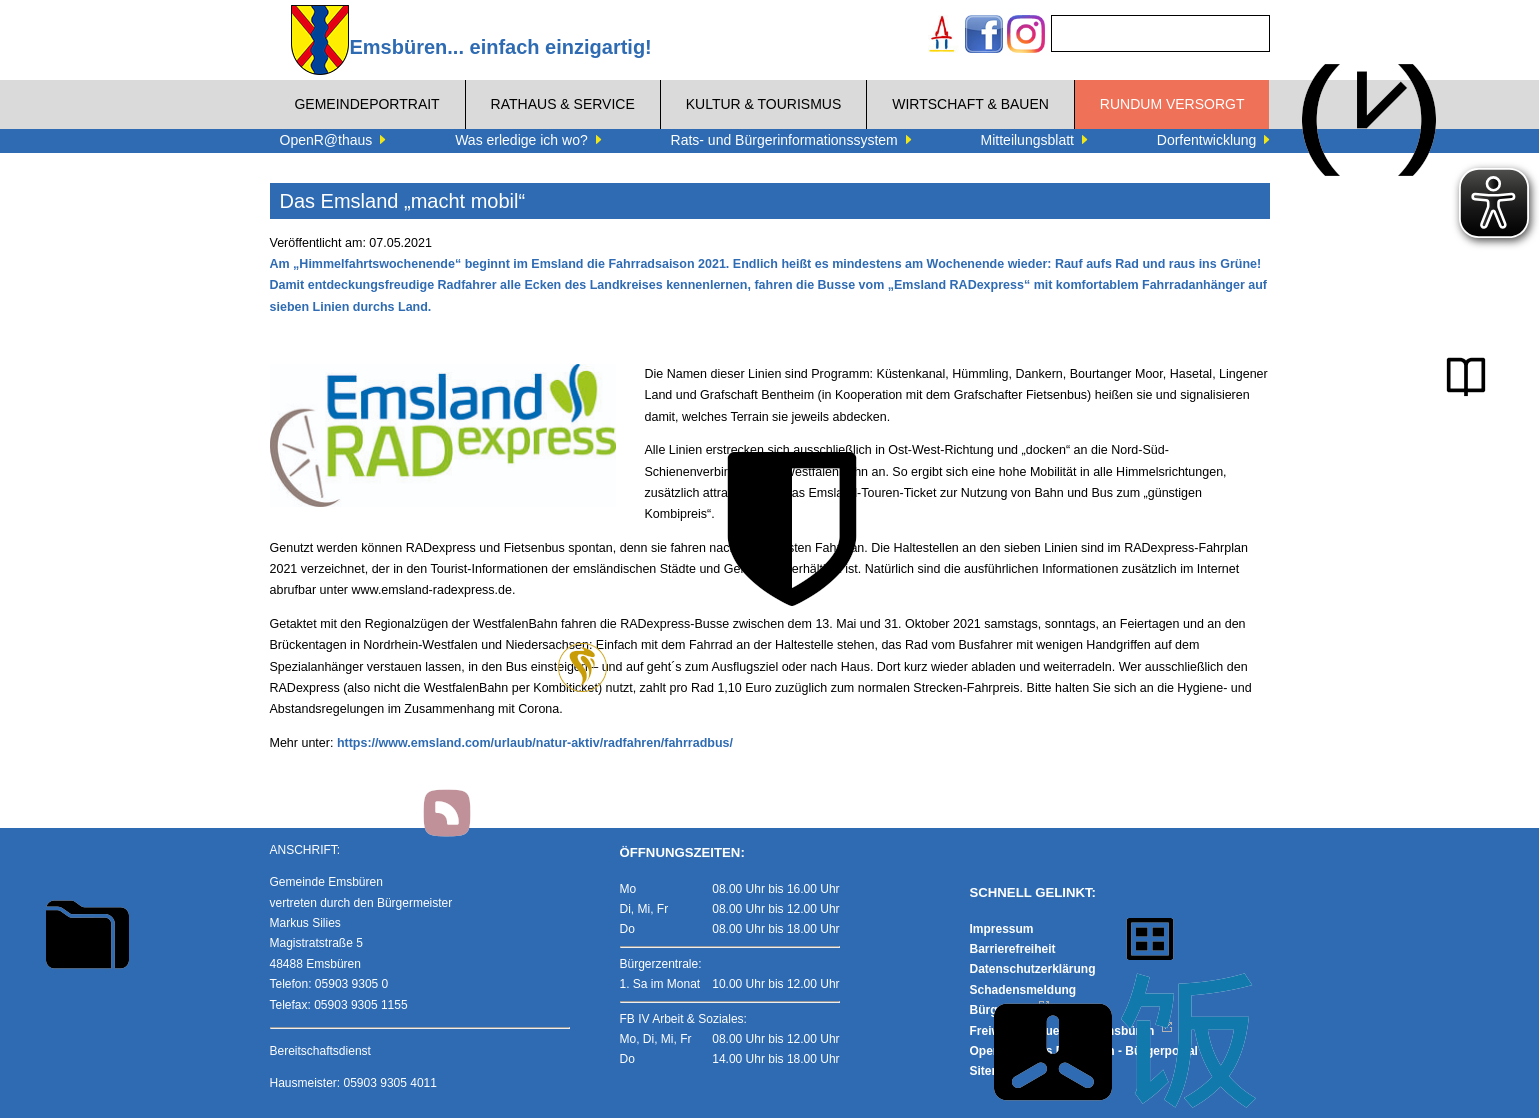 The image size is (1539, 1118). Describe the element at coordinates (792, 529) in the screenshot. I see `open bitwarden password manager` at that location.